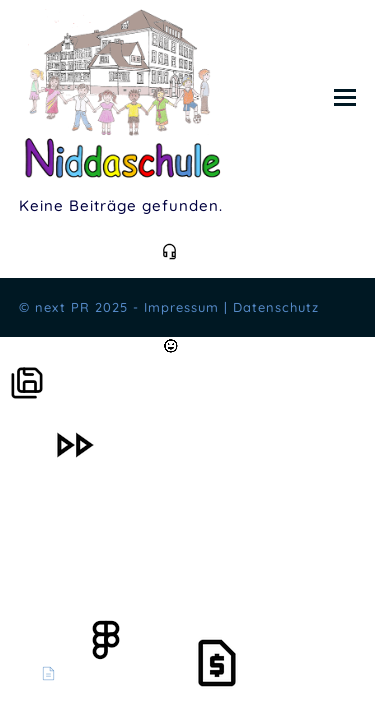 Image resolution: width=375 pixels, height=720 pixels. Describe the element at coordinates (74, 445) in the screenshot. I see `skip forward in media playback` at that location.